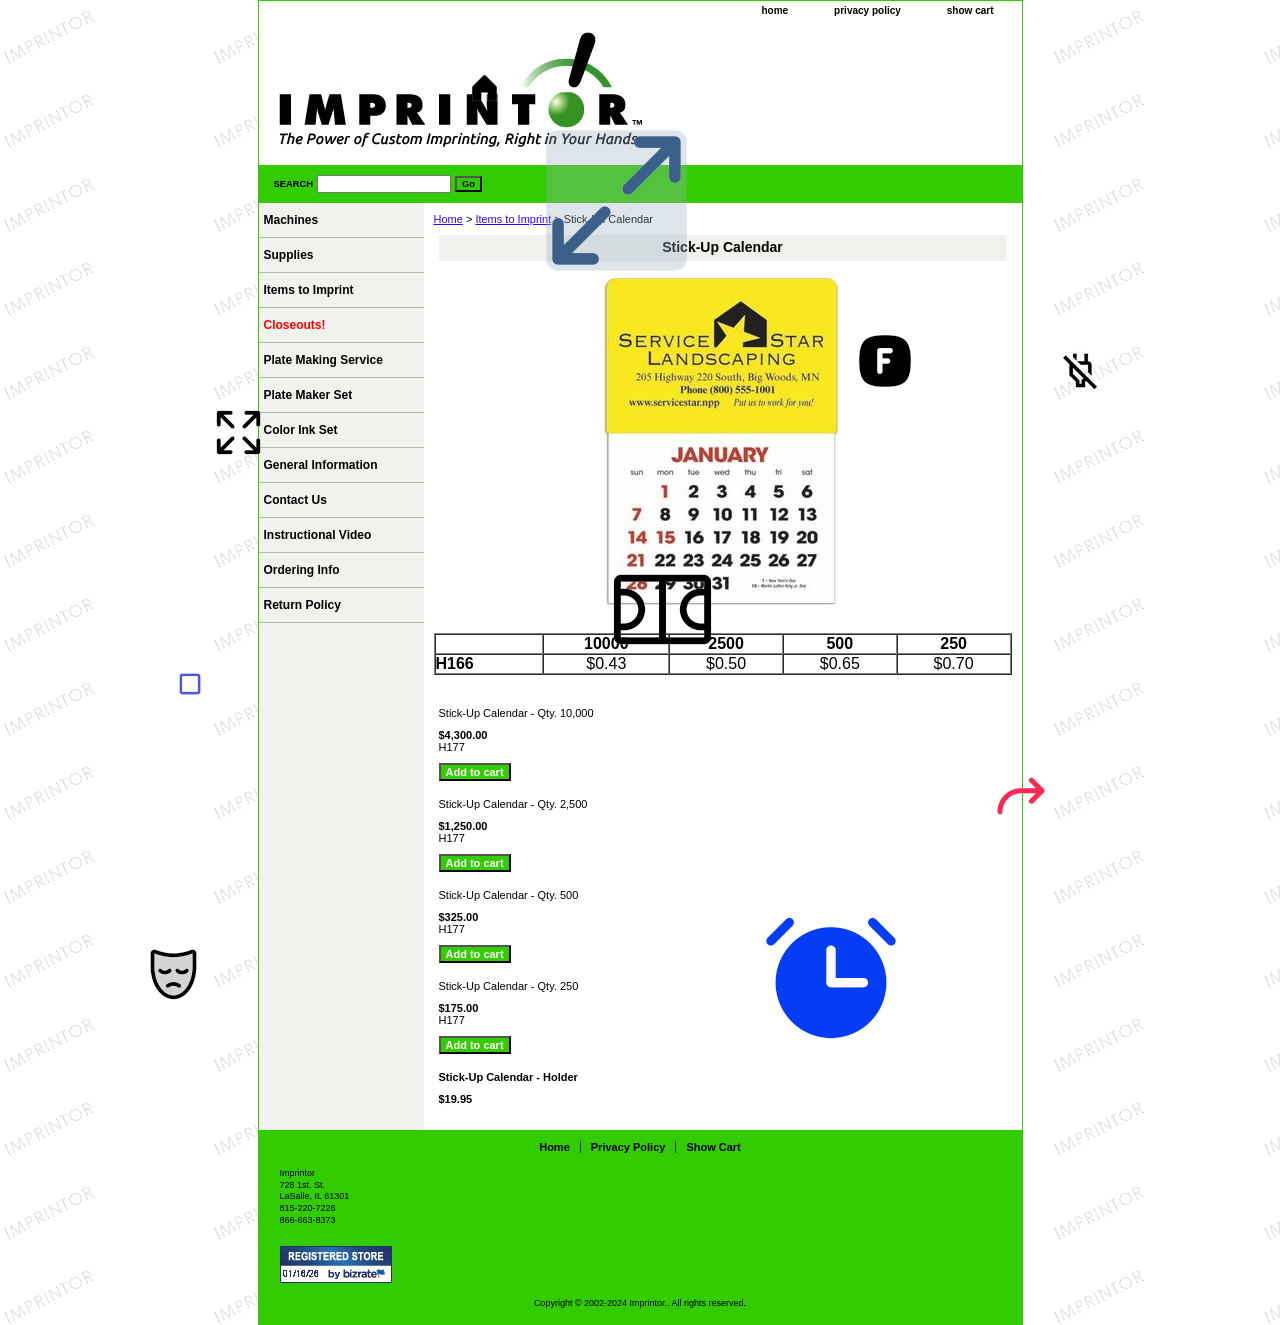  I want to click on share or forward content, so click(1021, 796).